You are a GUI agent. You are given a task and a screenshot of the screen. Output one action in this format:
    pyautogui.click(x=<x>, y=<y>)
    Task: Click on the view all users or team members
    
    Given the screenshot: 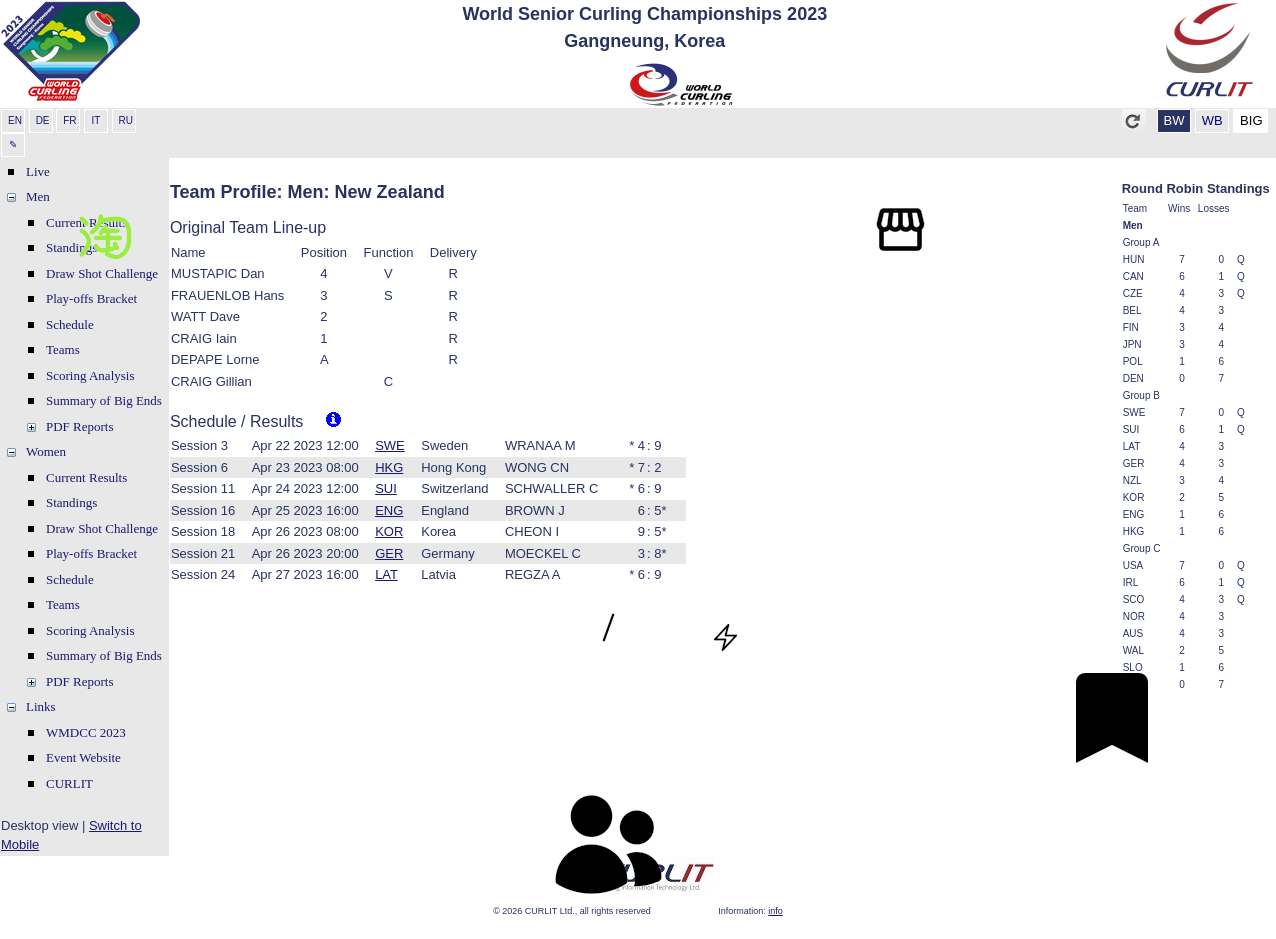 What is the action you would take?
    pyautogui.click(x=608, y=844)
    